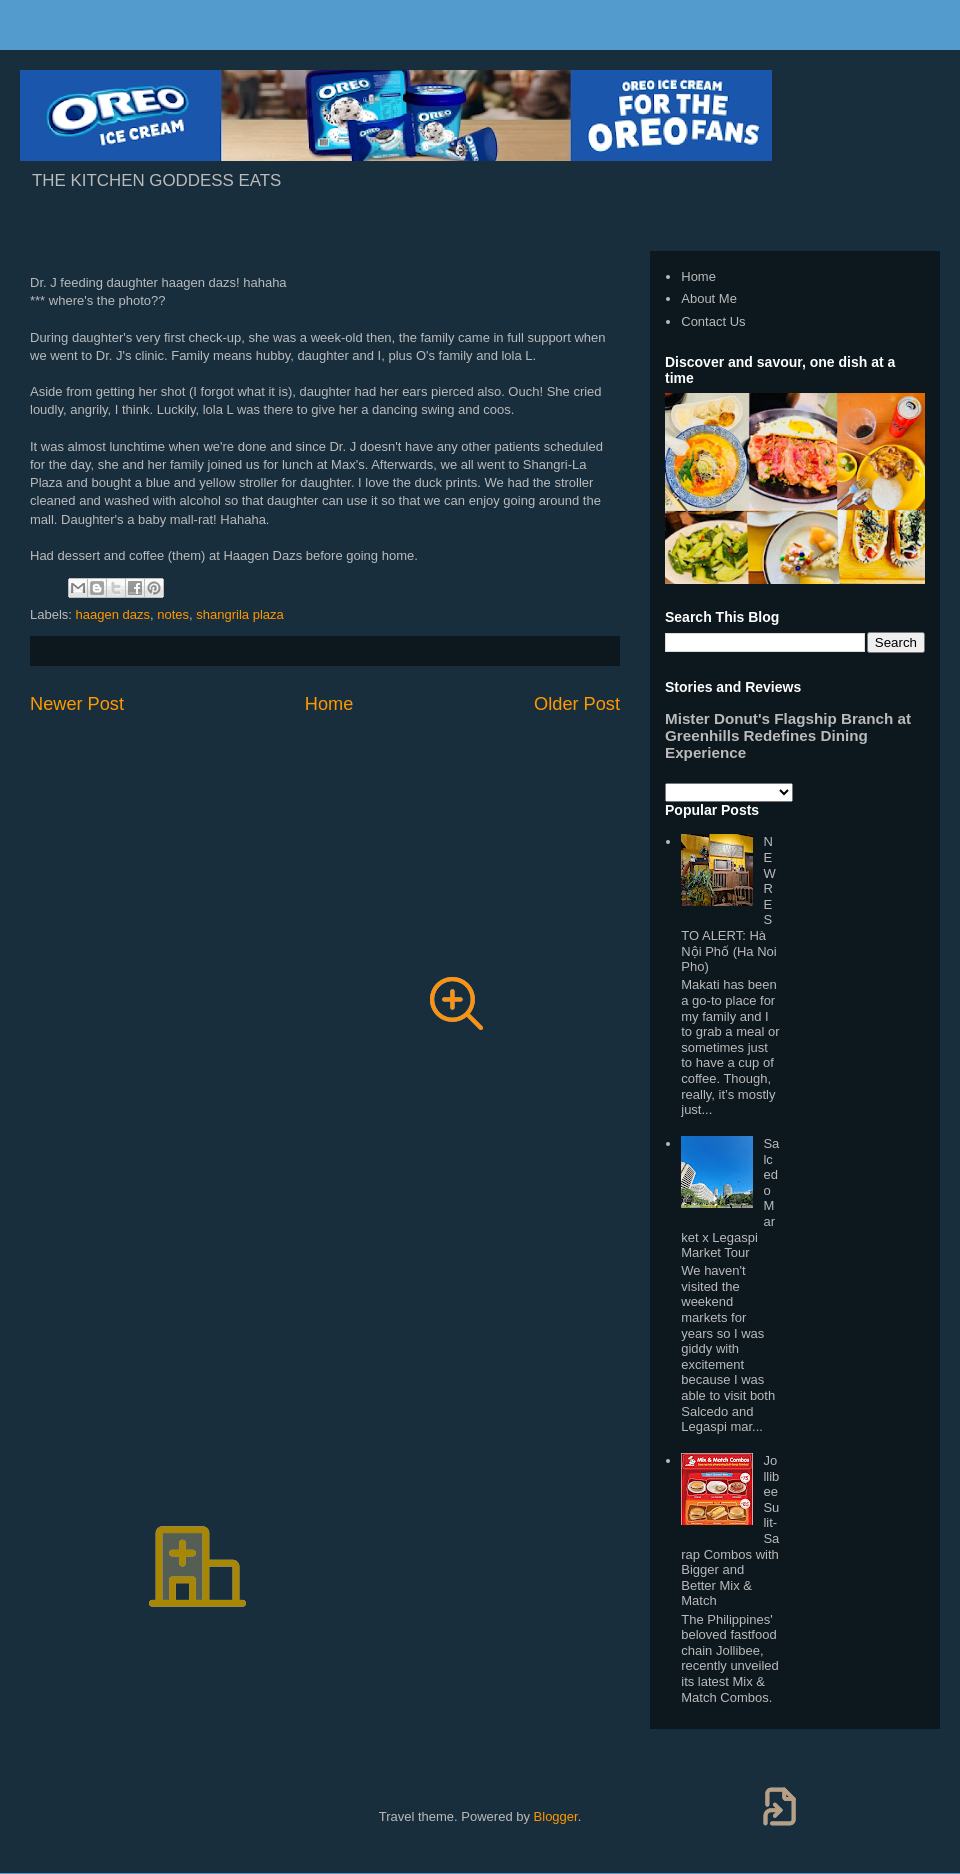  What do you see at coordinates (456, 1003) in the screenshot?
I see `zoom in on content` at bounding box center [456, 1003].